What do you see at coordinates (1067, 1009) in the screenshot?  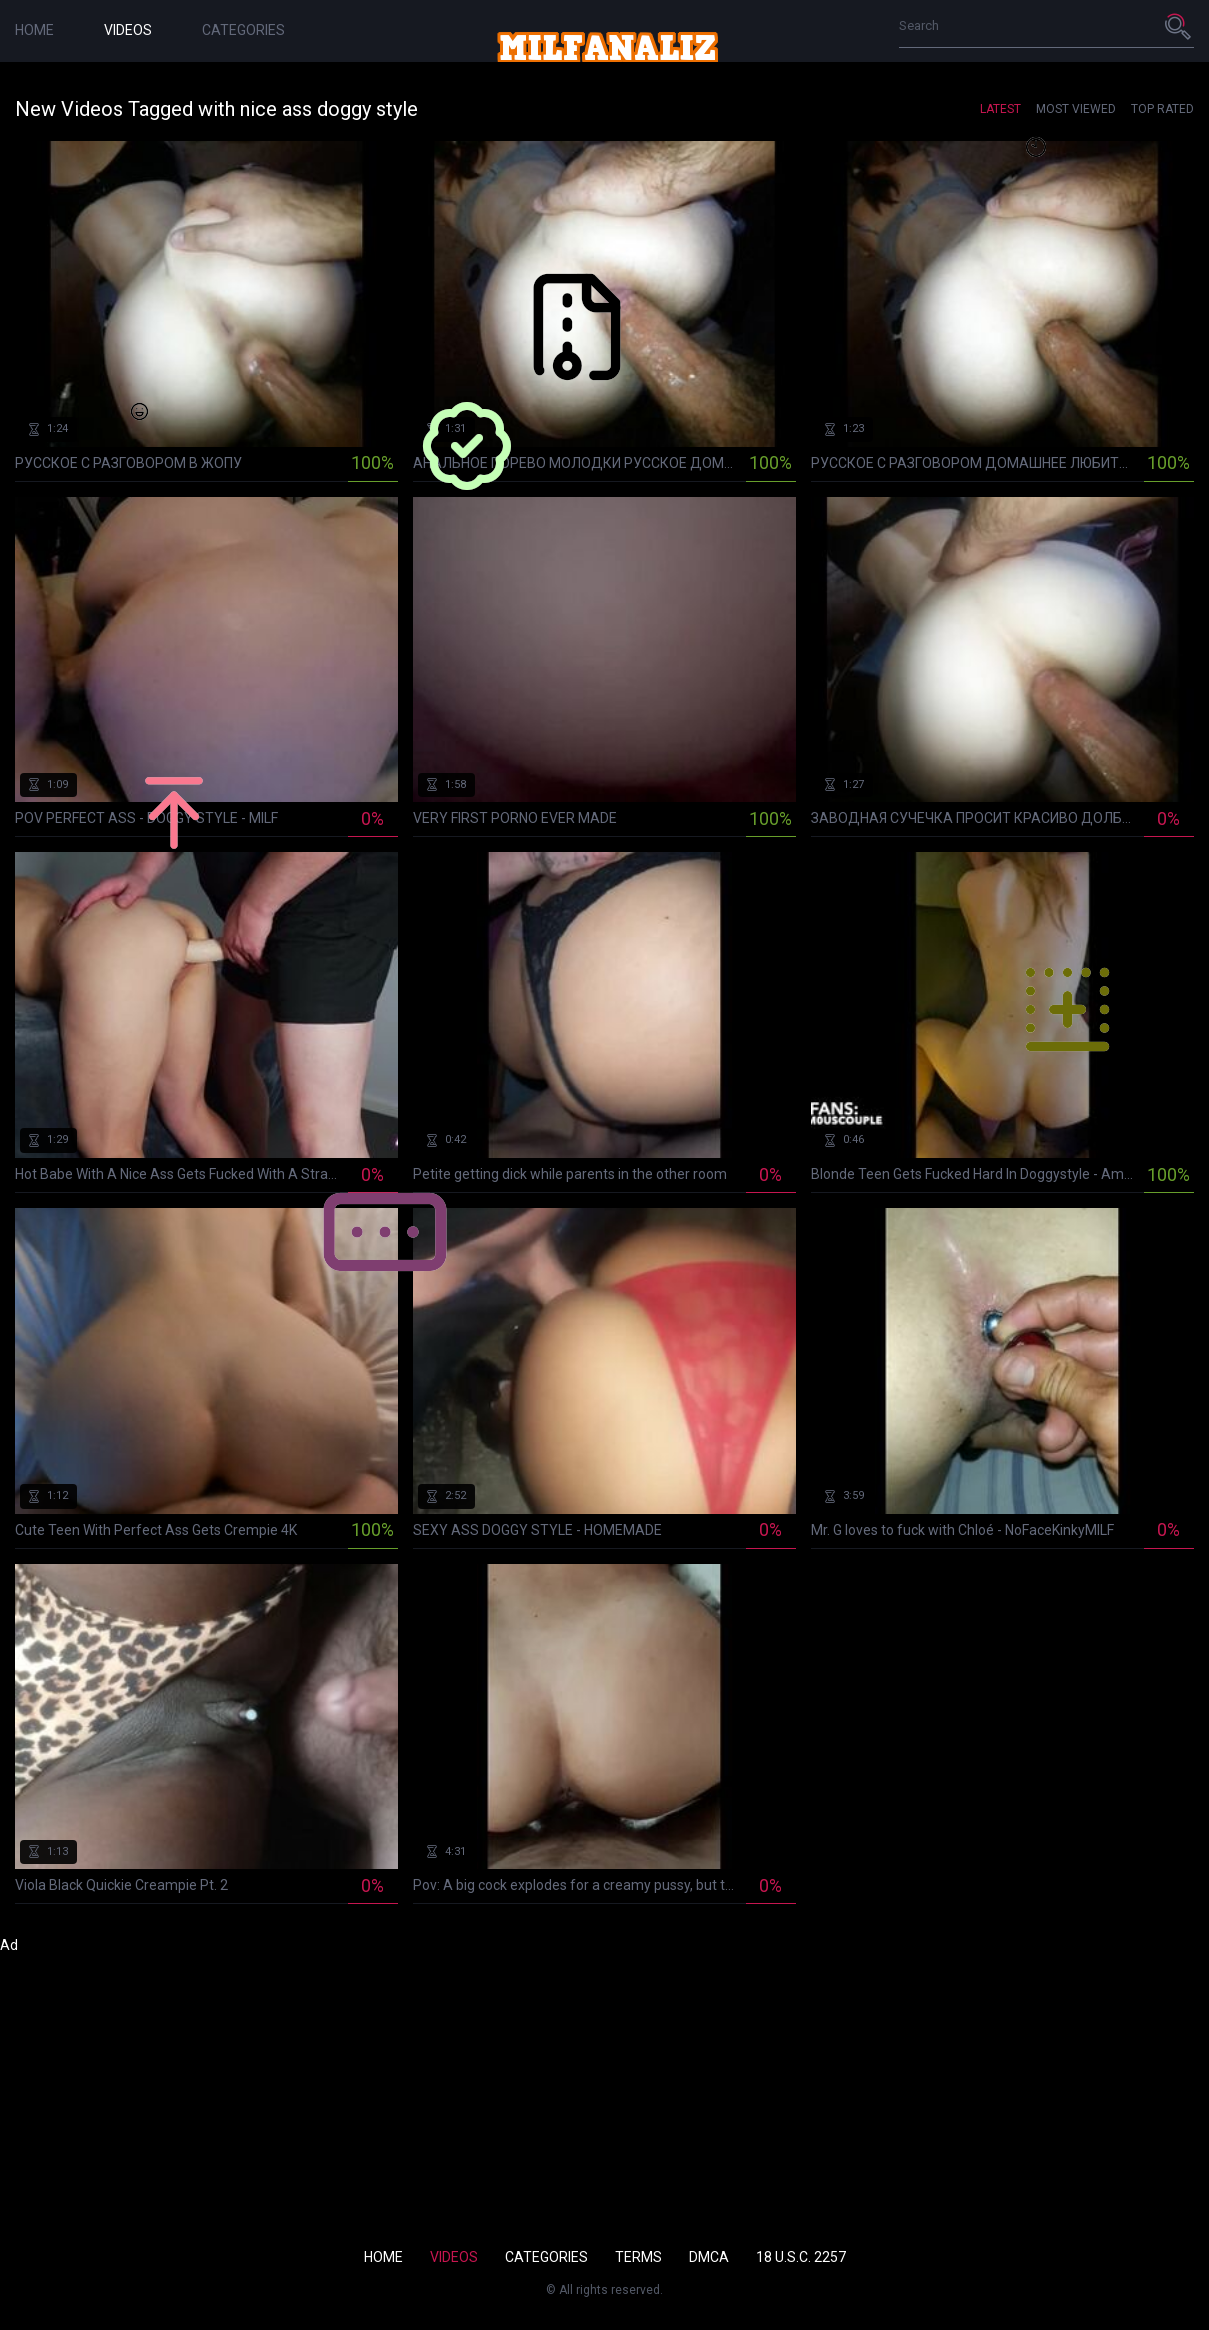 I see `add a bottom border to selected cells or elements` at bounding box center [1067, 1009].